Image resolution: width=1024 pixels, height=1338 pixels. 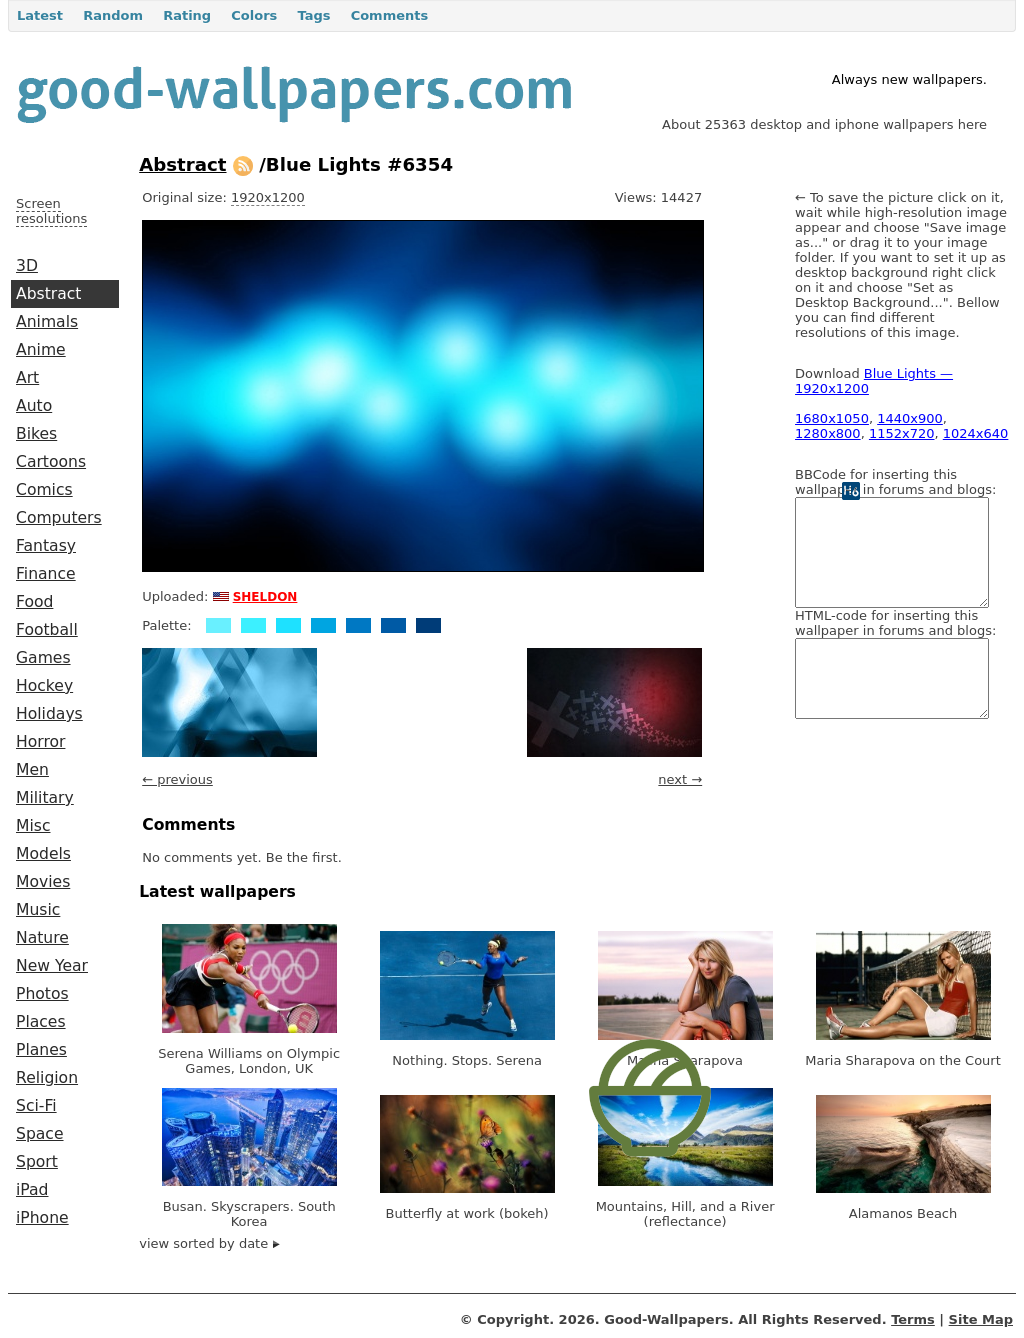 What do you see at coordinates (650, 1100) in the screenshot?
I see `view food or meal options` at bounding box center [650, 1100].